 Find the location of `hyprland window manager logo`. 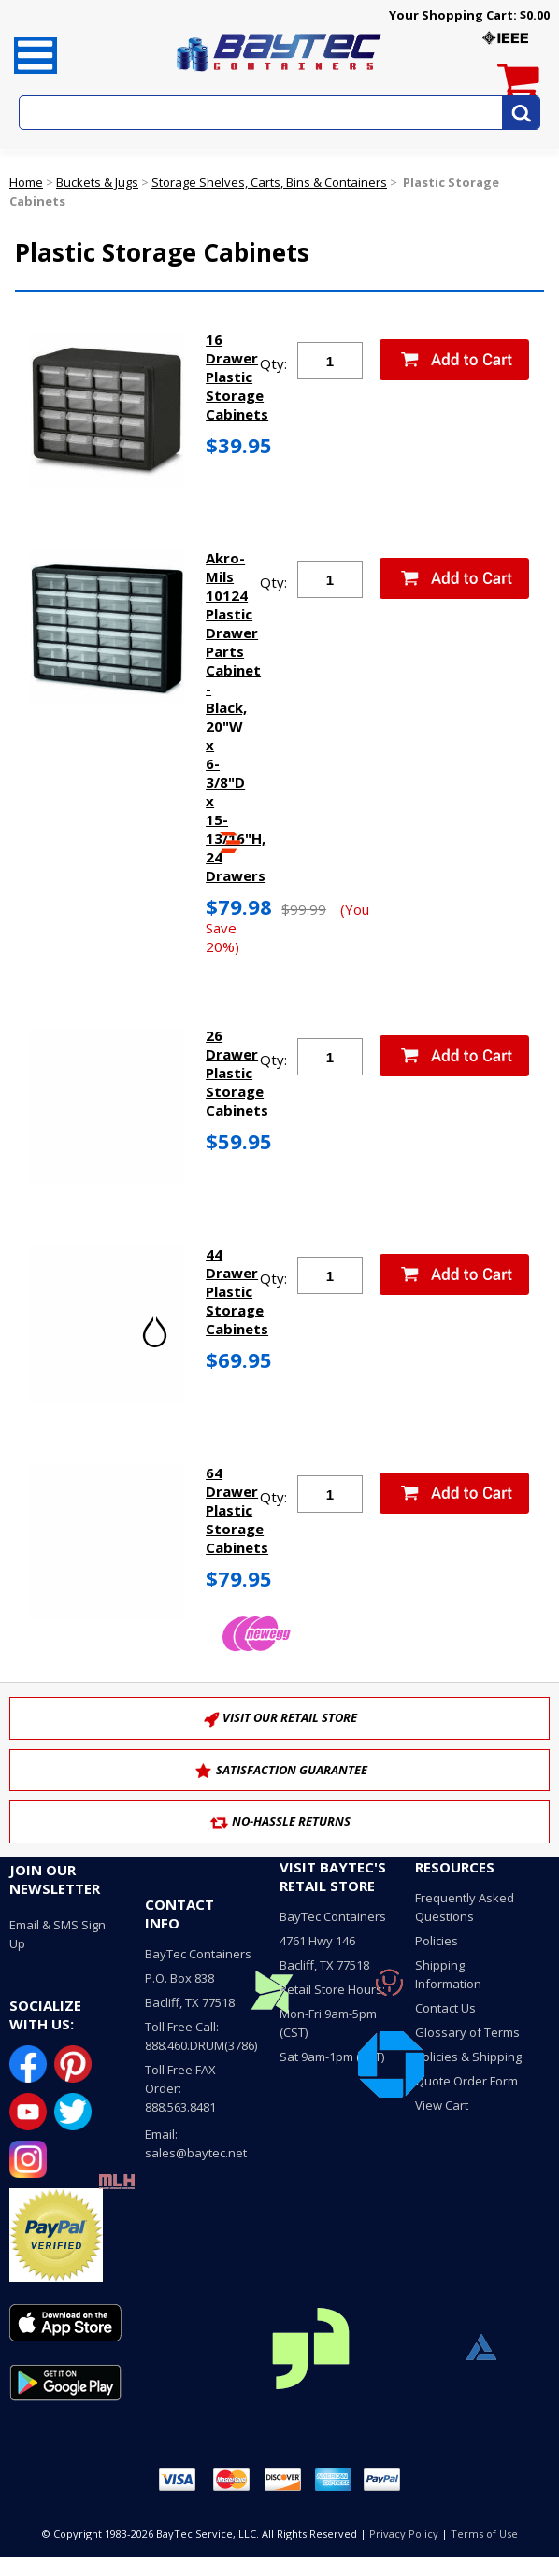

hyprland window manager logo is located at coordinates (154, 1331).